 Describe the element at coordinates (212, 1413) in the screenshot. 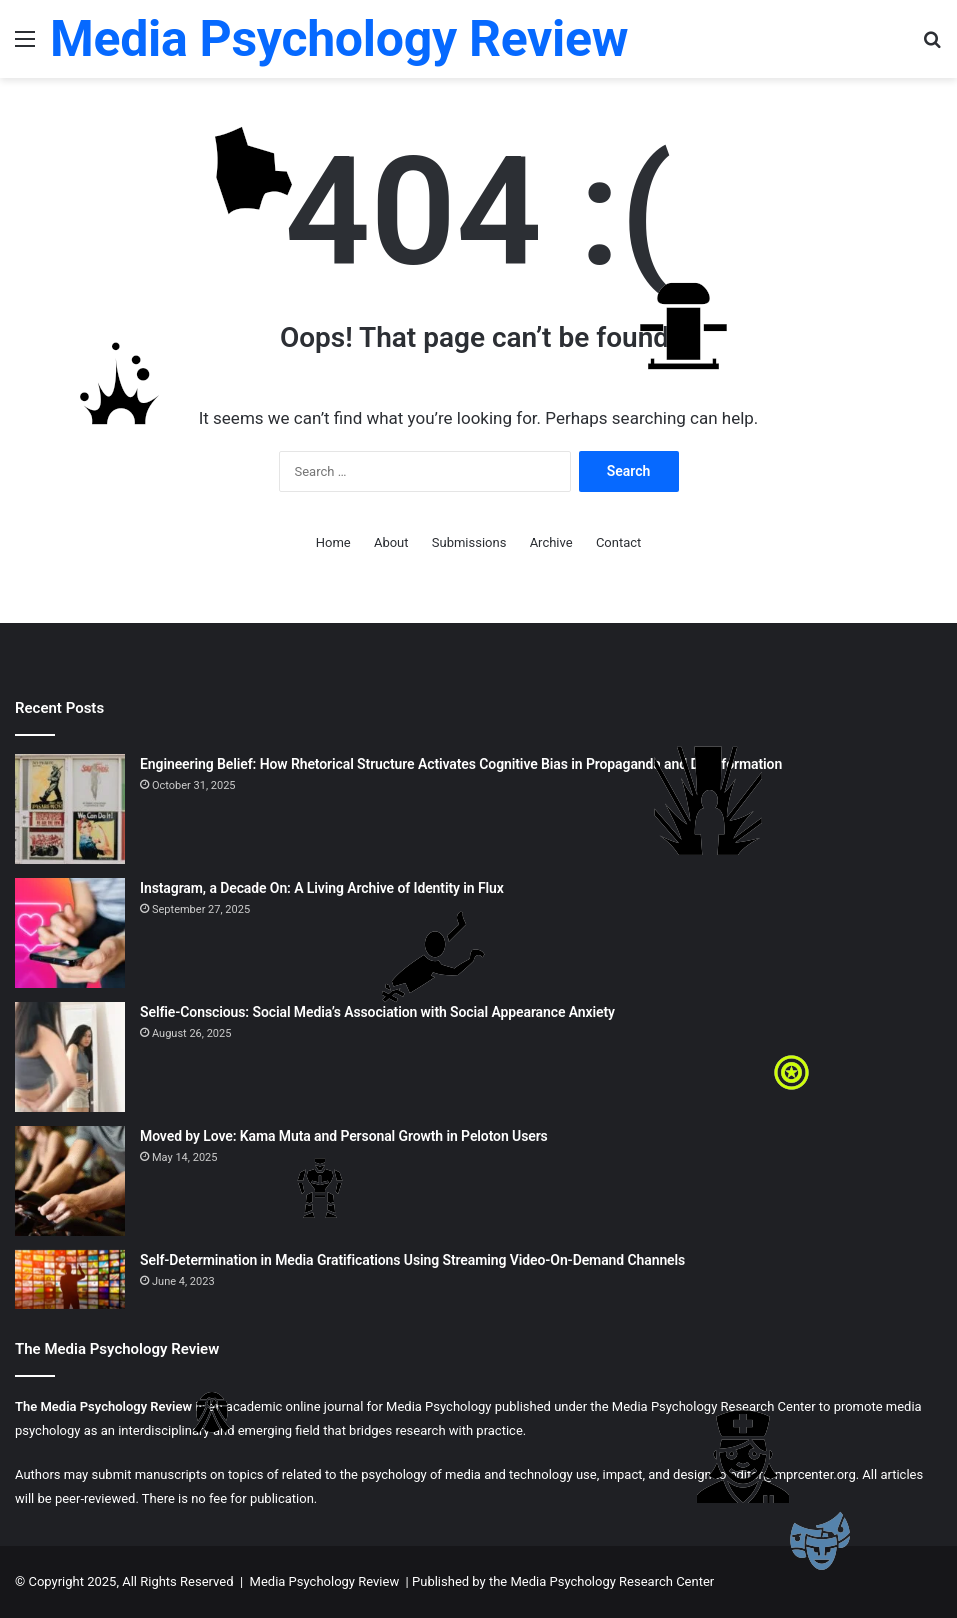

I see `equip a headband accessory for your character` at that location.